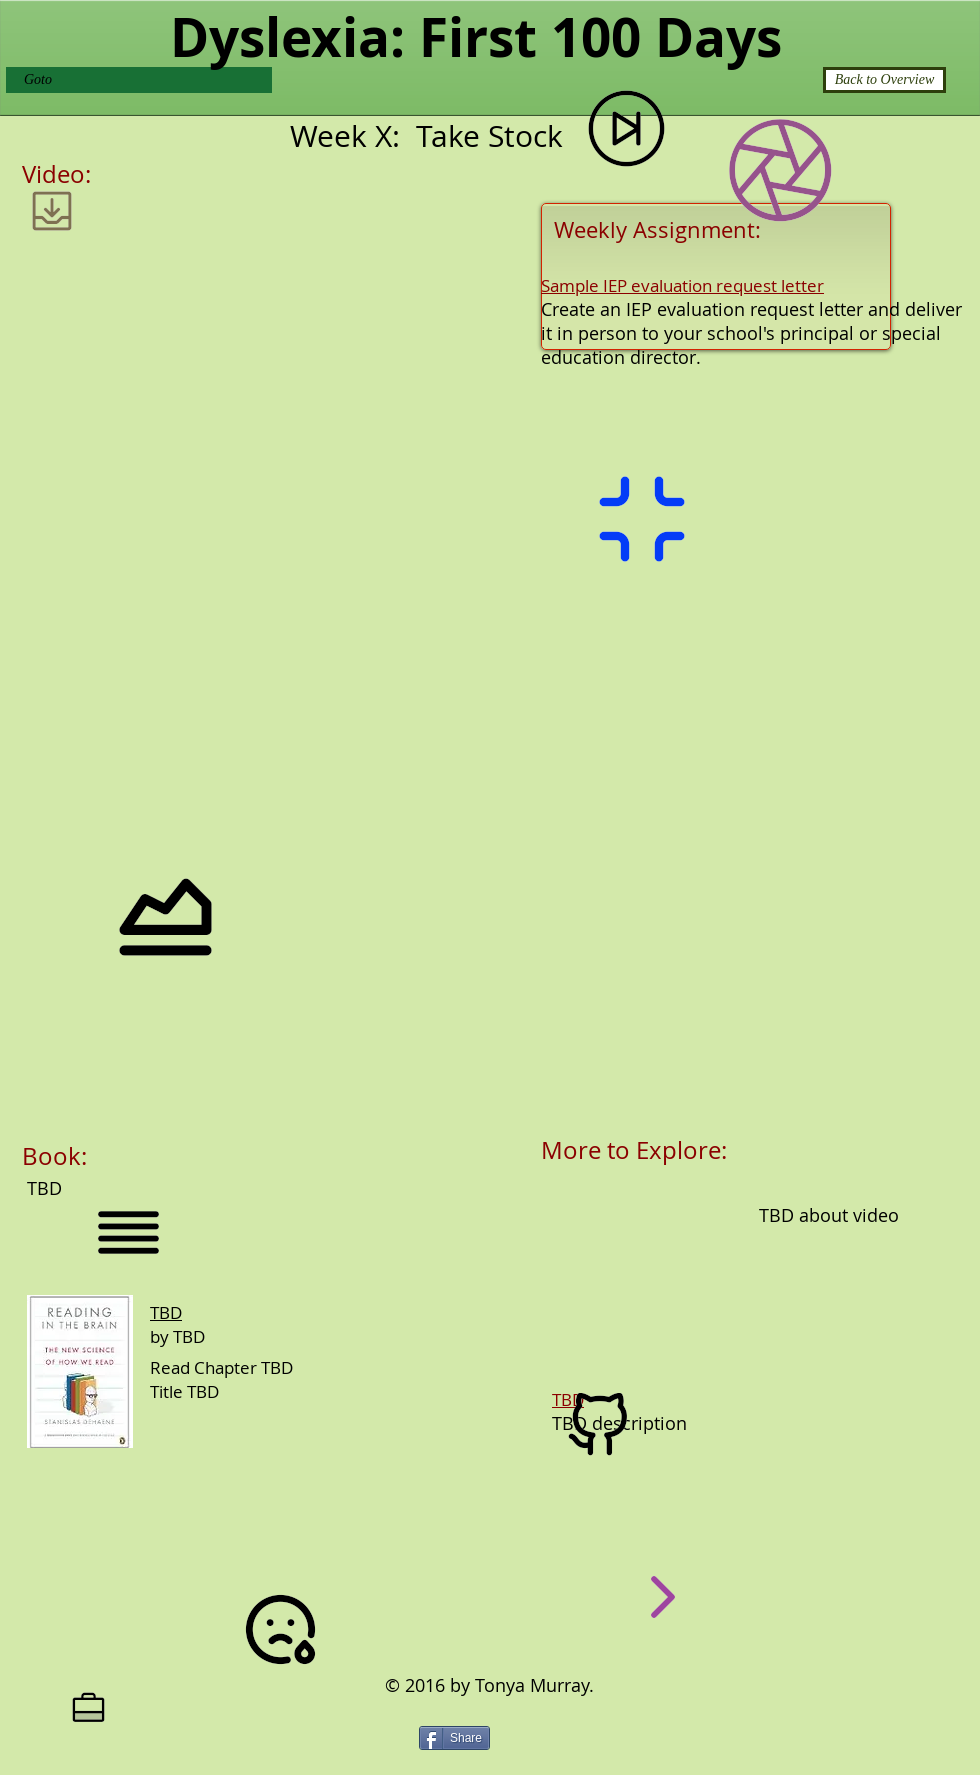 Image resolution: width=980 pixels, height=1775 pixels. I want to click on navigate to the next item or page, so click(663, 1597).